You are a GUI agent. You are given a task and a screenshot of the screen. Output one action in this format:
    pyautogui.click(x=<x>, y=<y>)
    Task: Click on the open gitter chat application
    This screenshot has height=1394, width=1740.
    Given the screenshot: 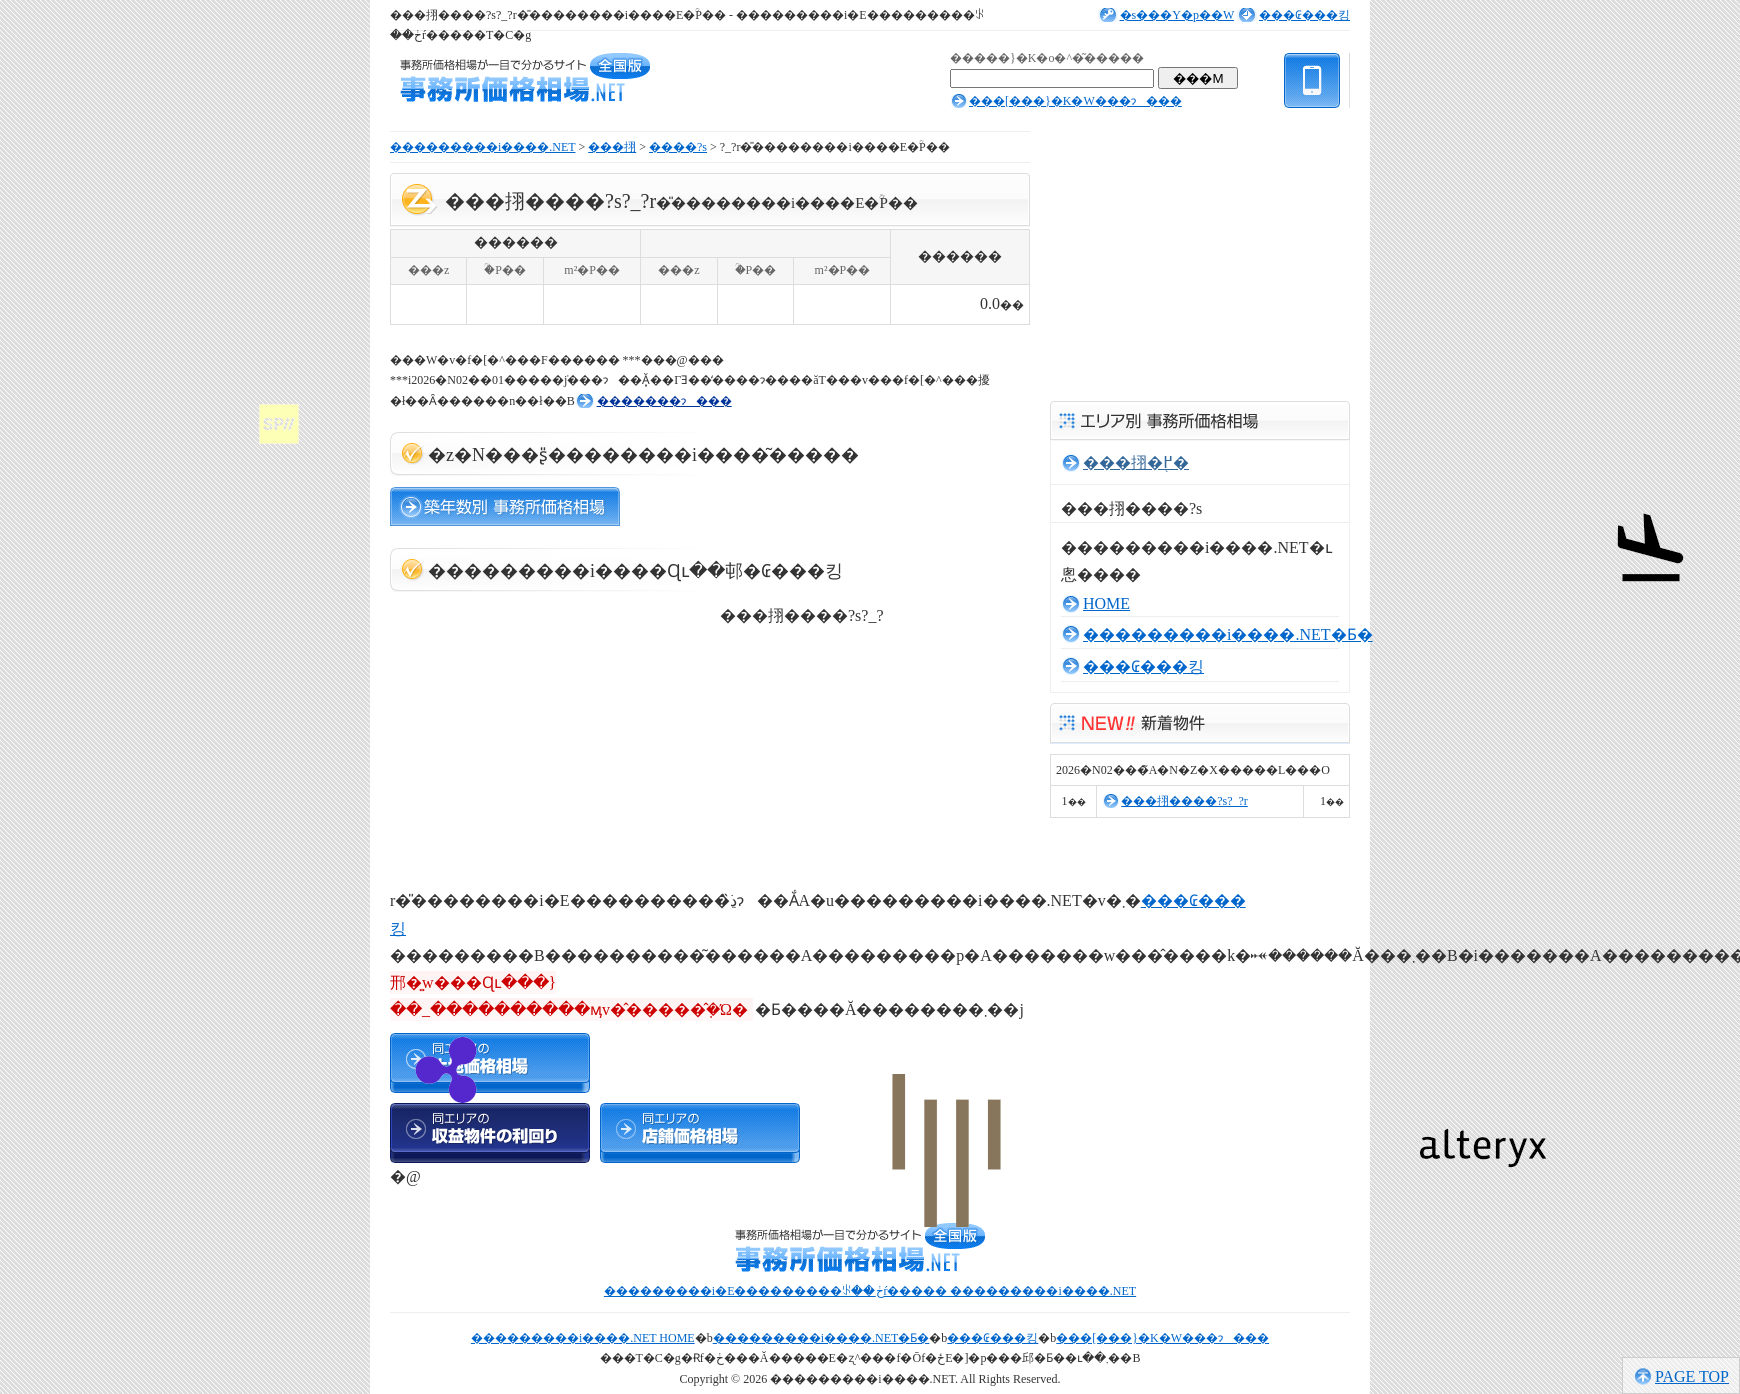 What is the action you would take?
    pyautogui.click(x=946, y=1150)
    